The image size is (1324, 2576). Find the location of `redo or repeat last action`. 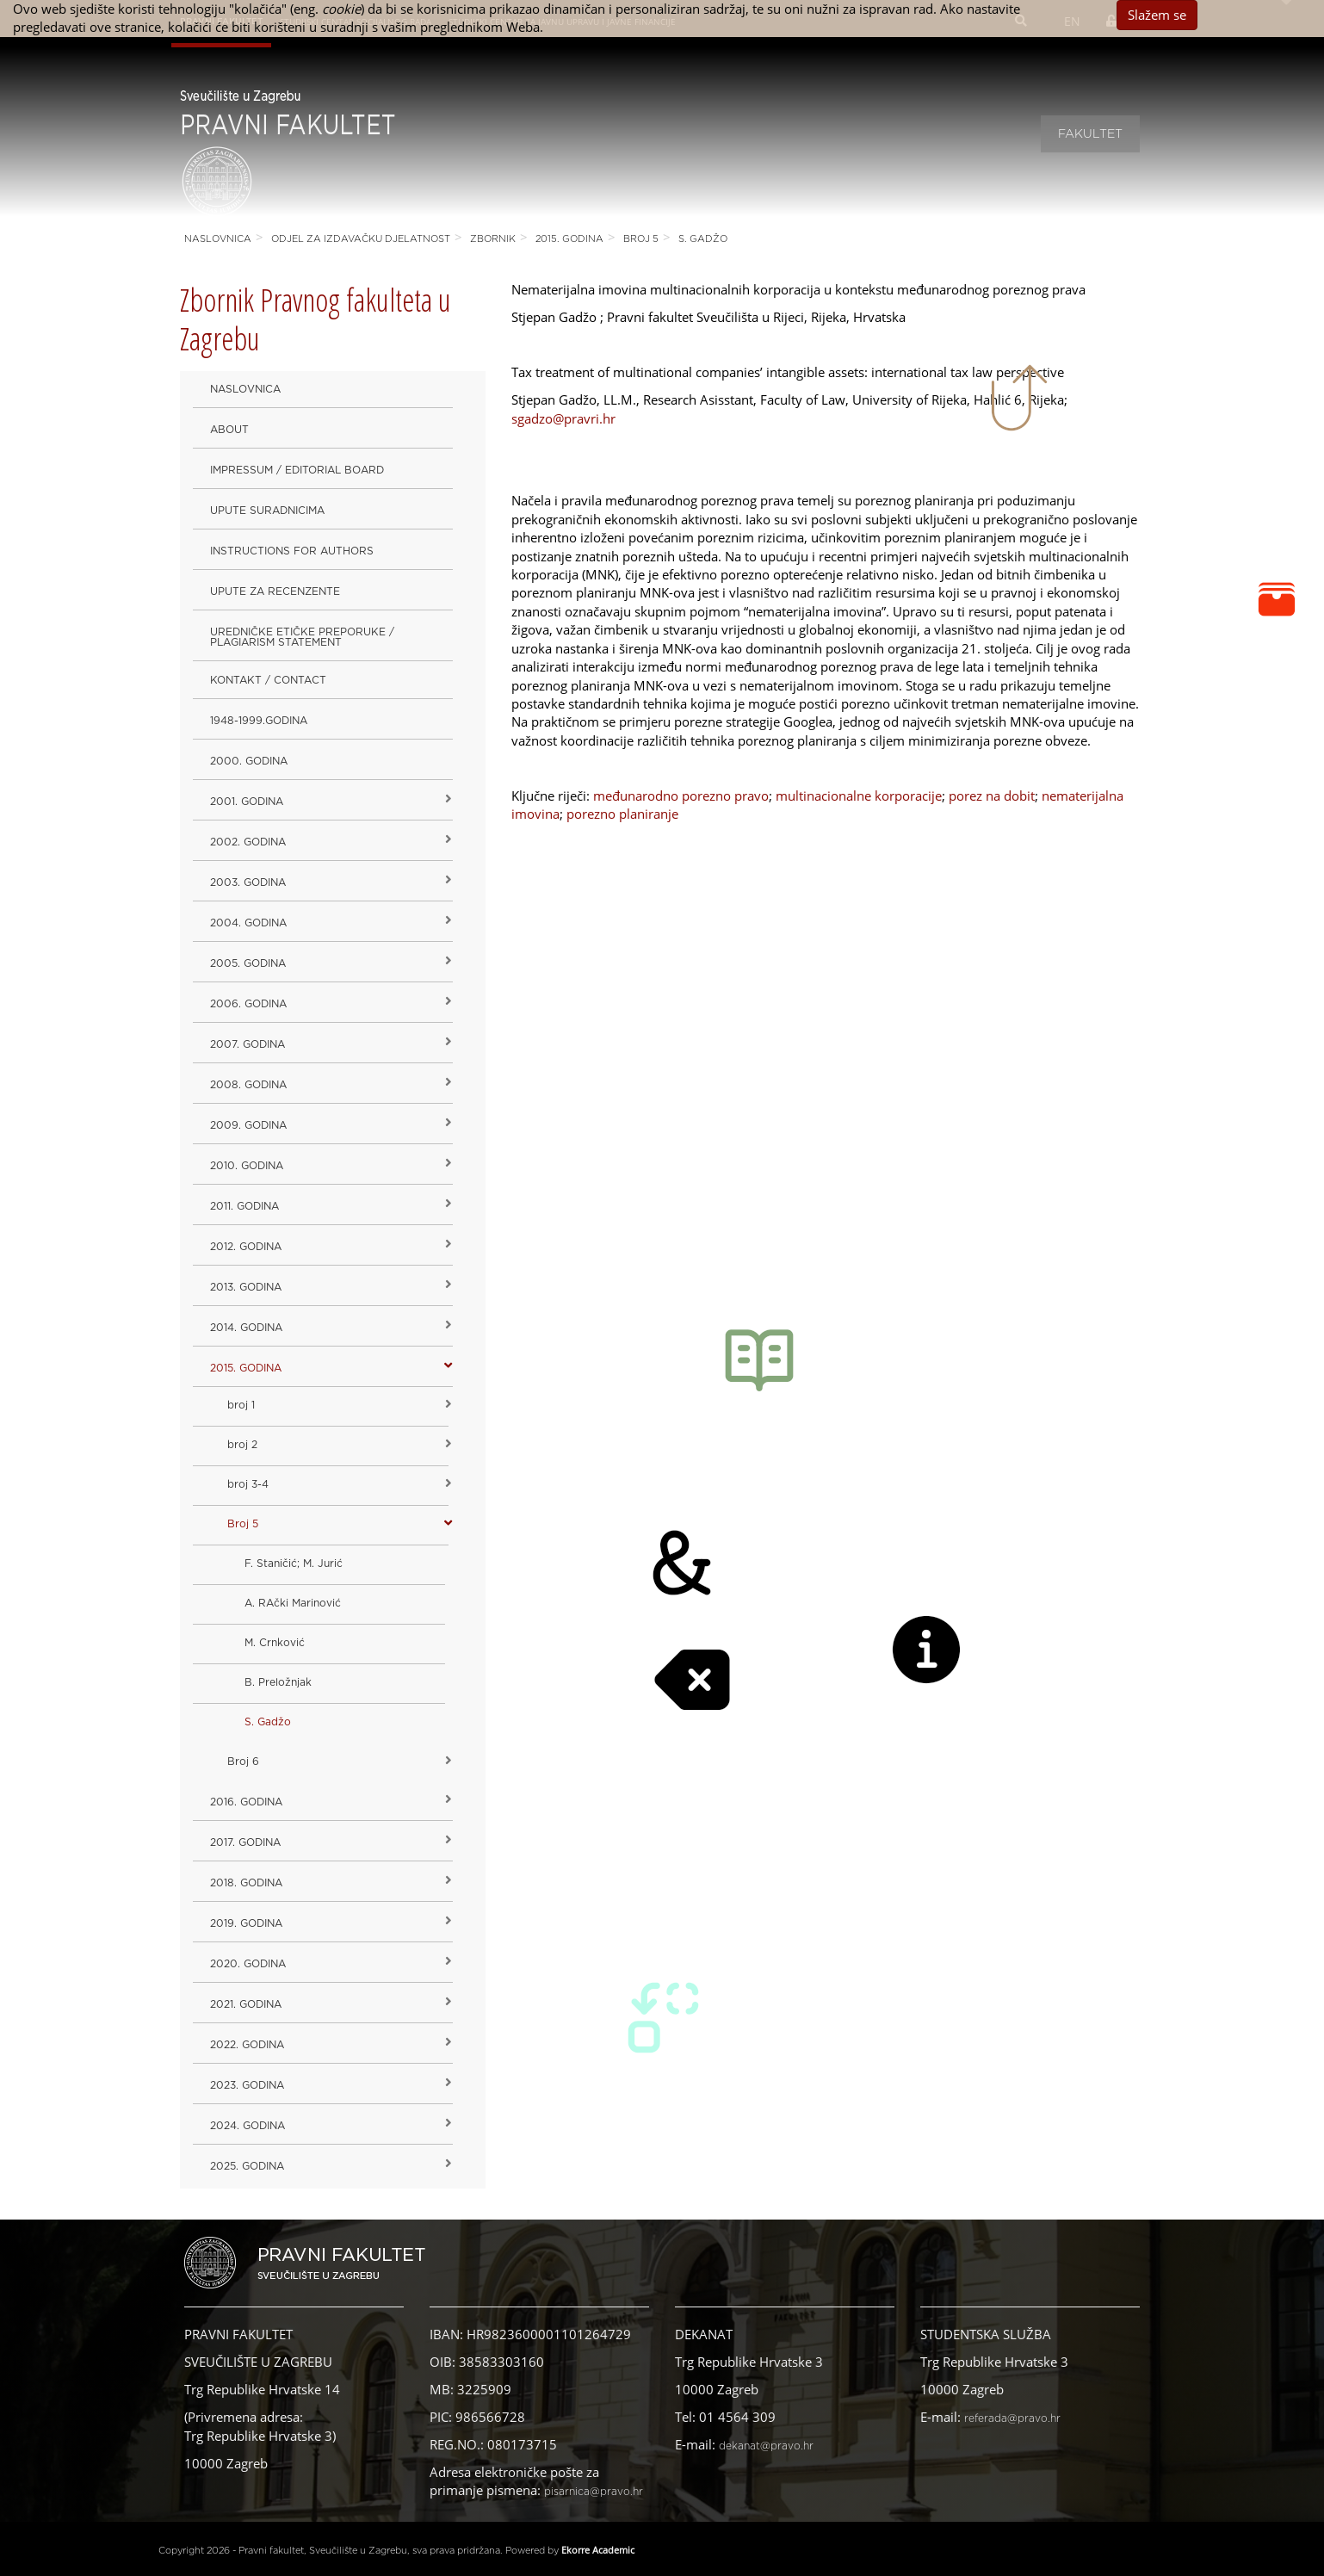

redo or repeat last action is located at coordinates (1017, 398).